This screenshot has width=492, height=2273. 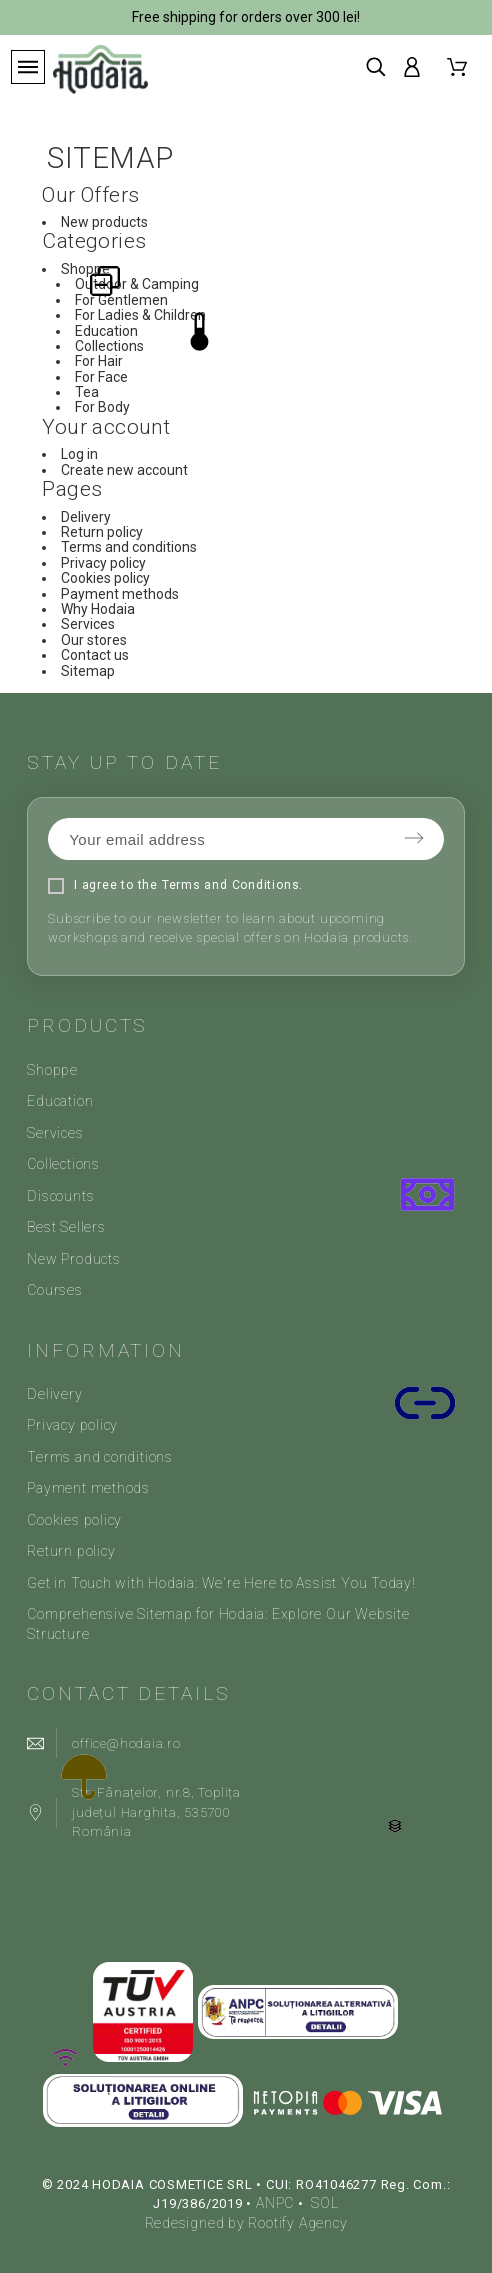 I want to click on view current temperature reading, so click(x=199, y=331).